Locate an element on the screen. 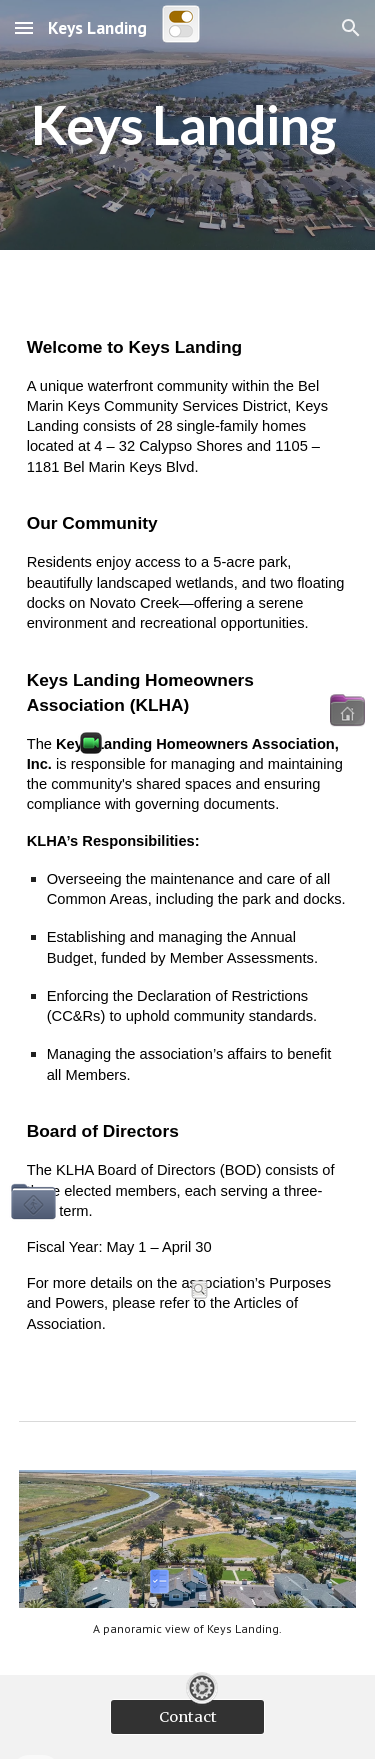  access your home folder is located at coordinates (347, 709).